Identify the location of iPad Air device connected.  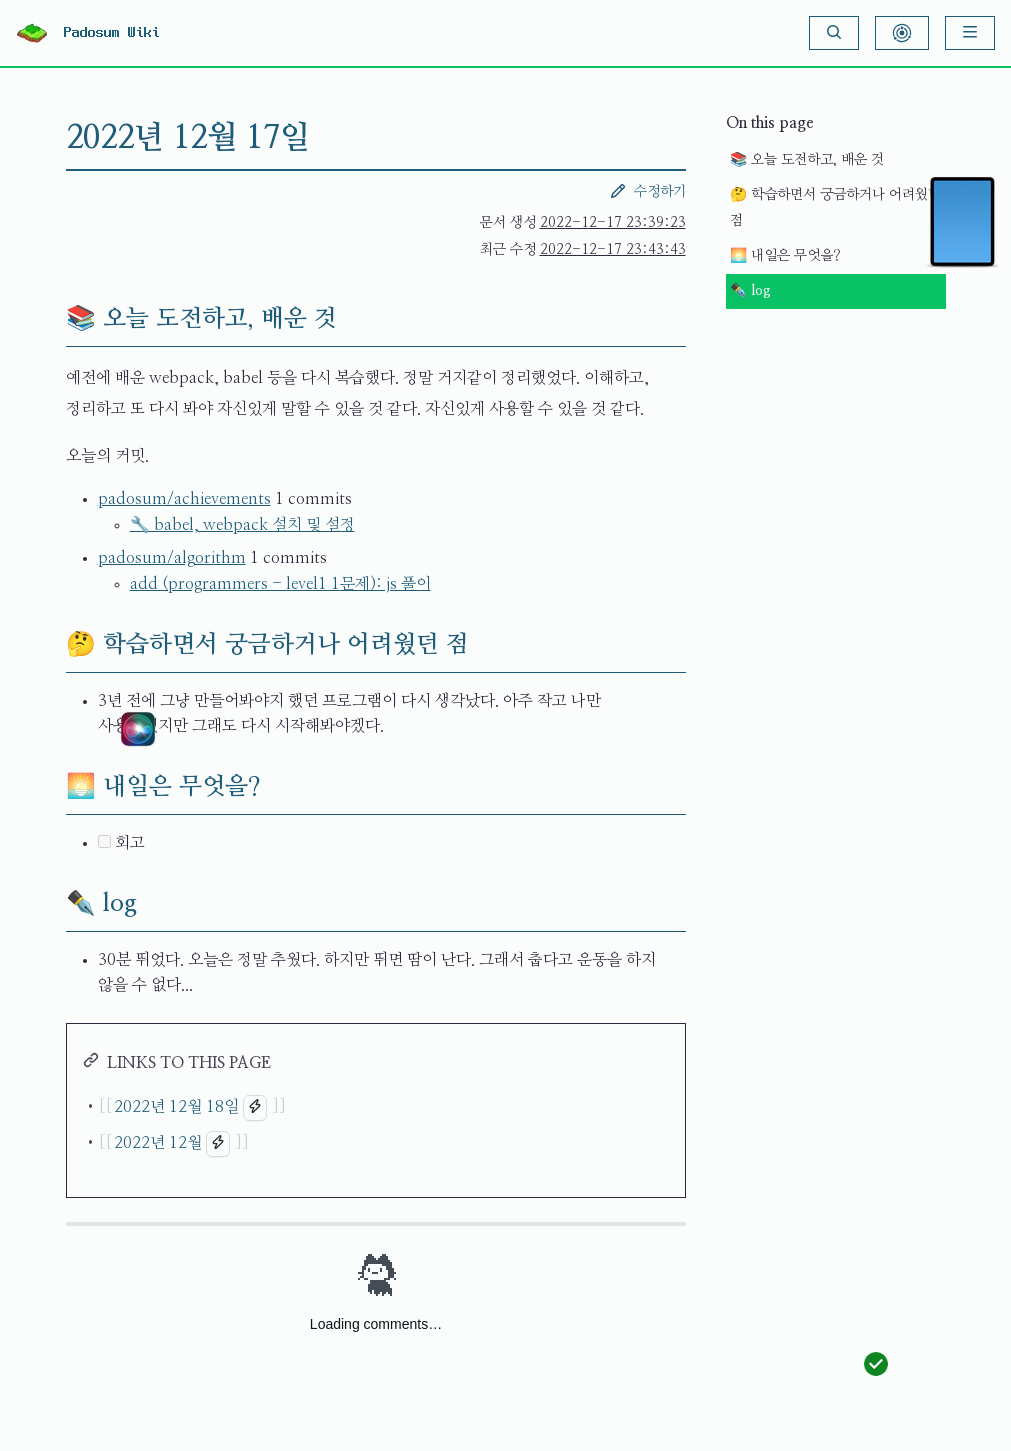
(962, 222).